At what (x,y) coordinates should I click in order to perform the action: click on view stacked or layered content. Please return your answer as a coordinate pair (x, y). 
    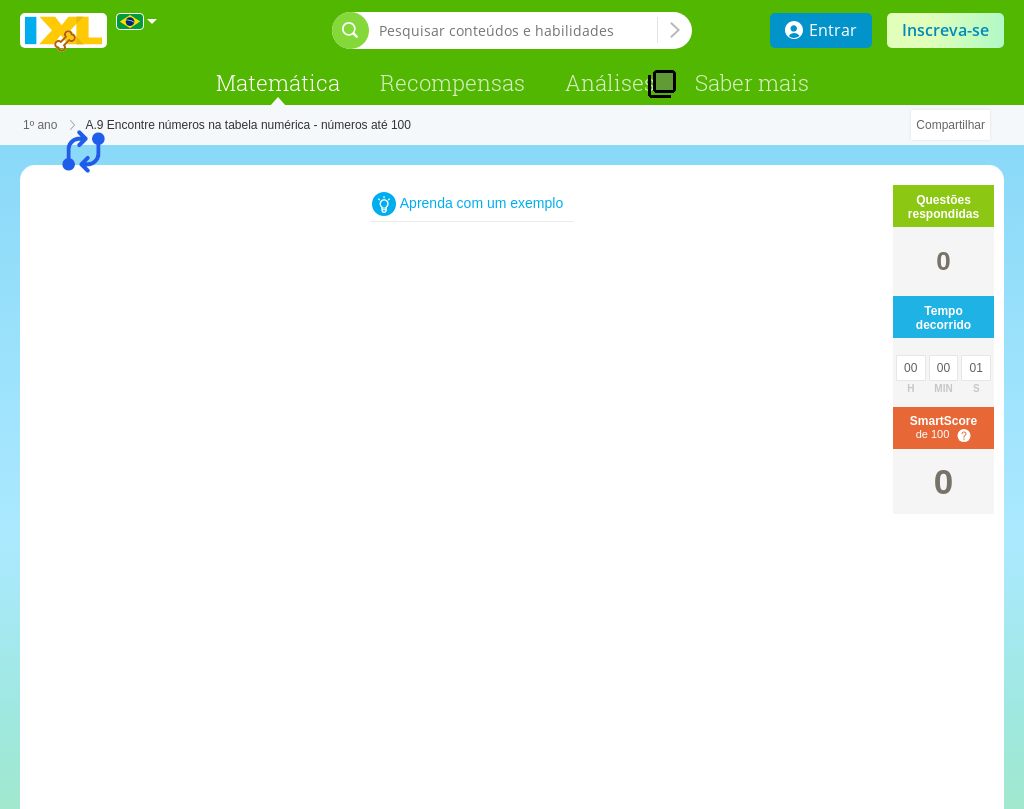
    Looking at the image, I should click on (662, 84).